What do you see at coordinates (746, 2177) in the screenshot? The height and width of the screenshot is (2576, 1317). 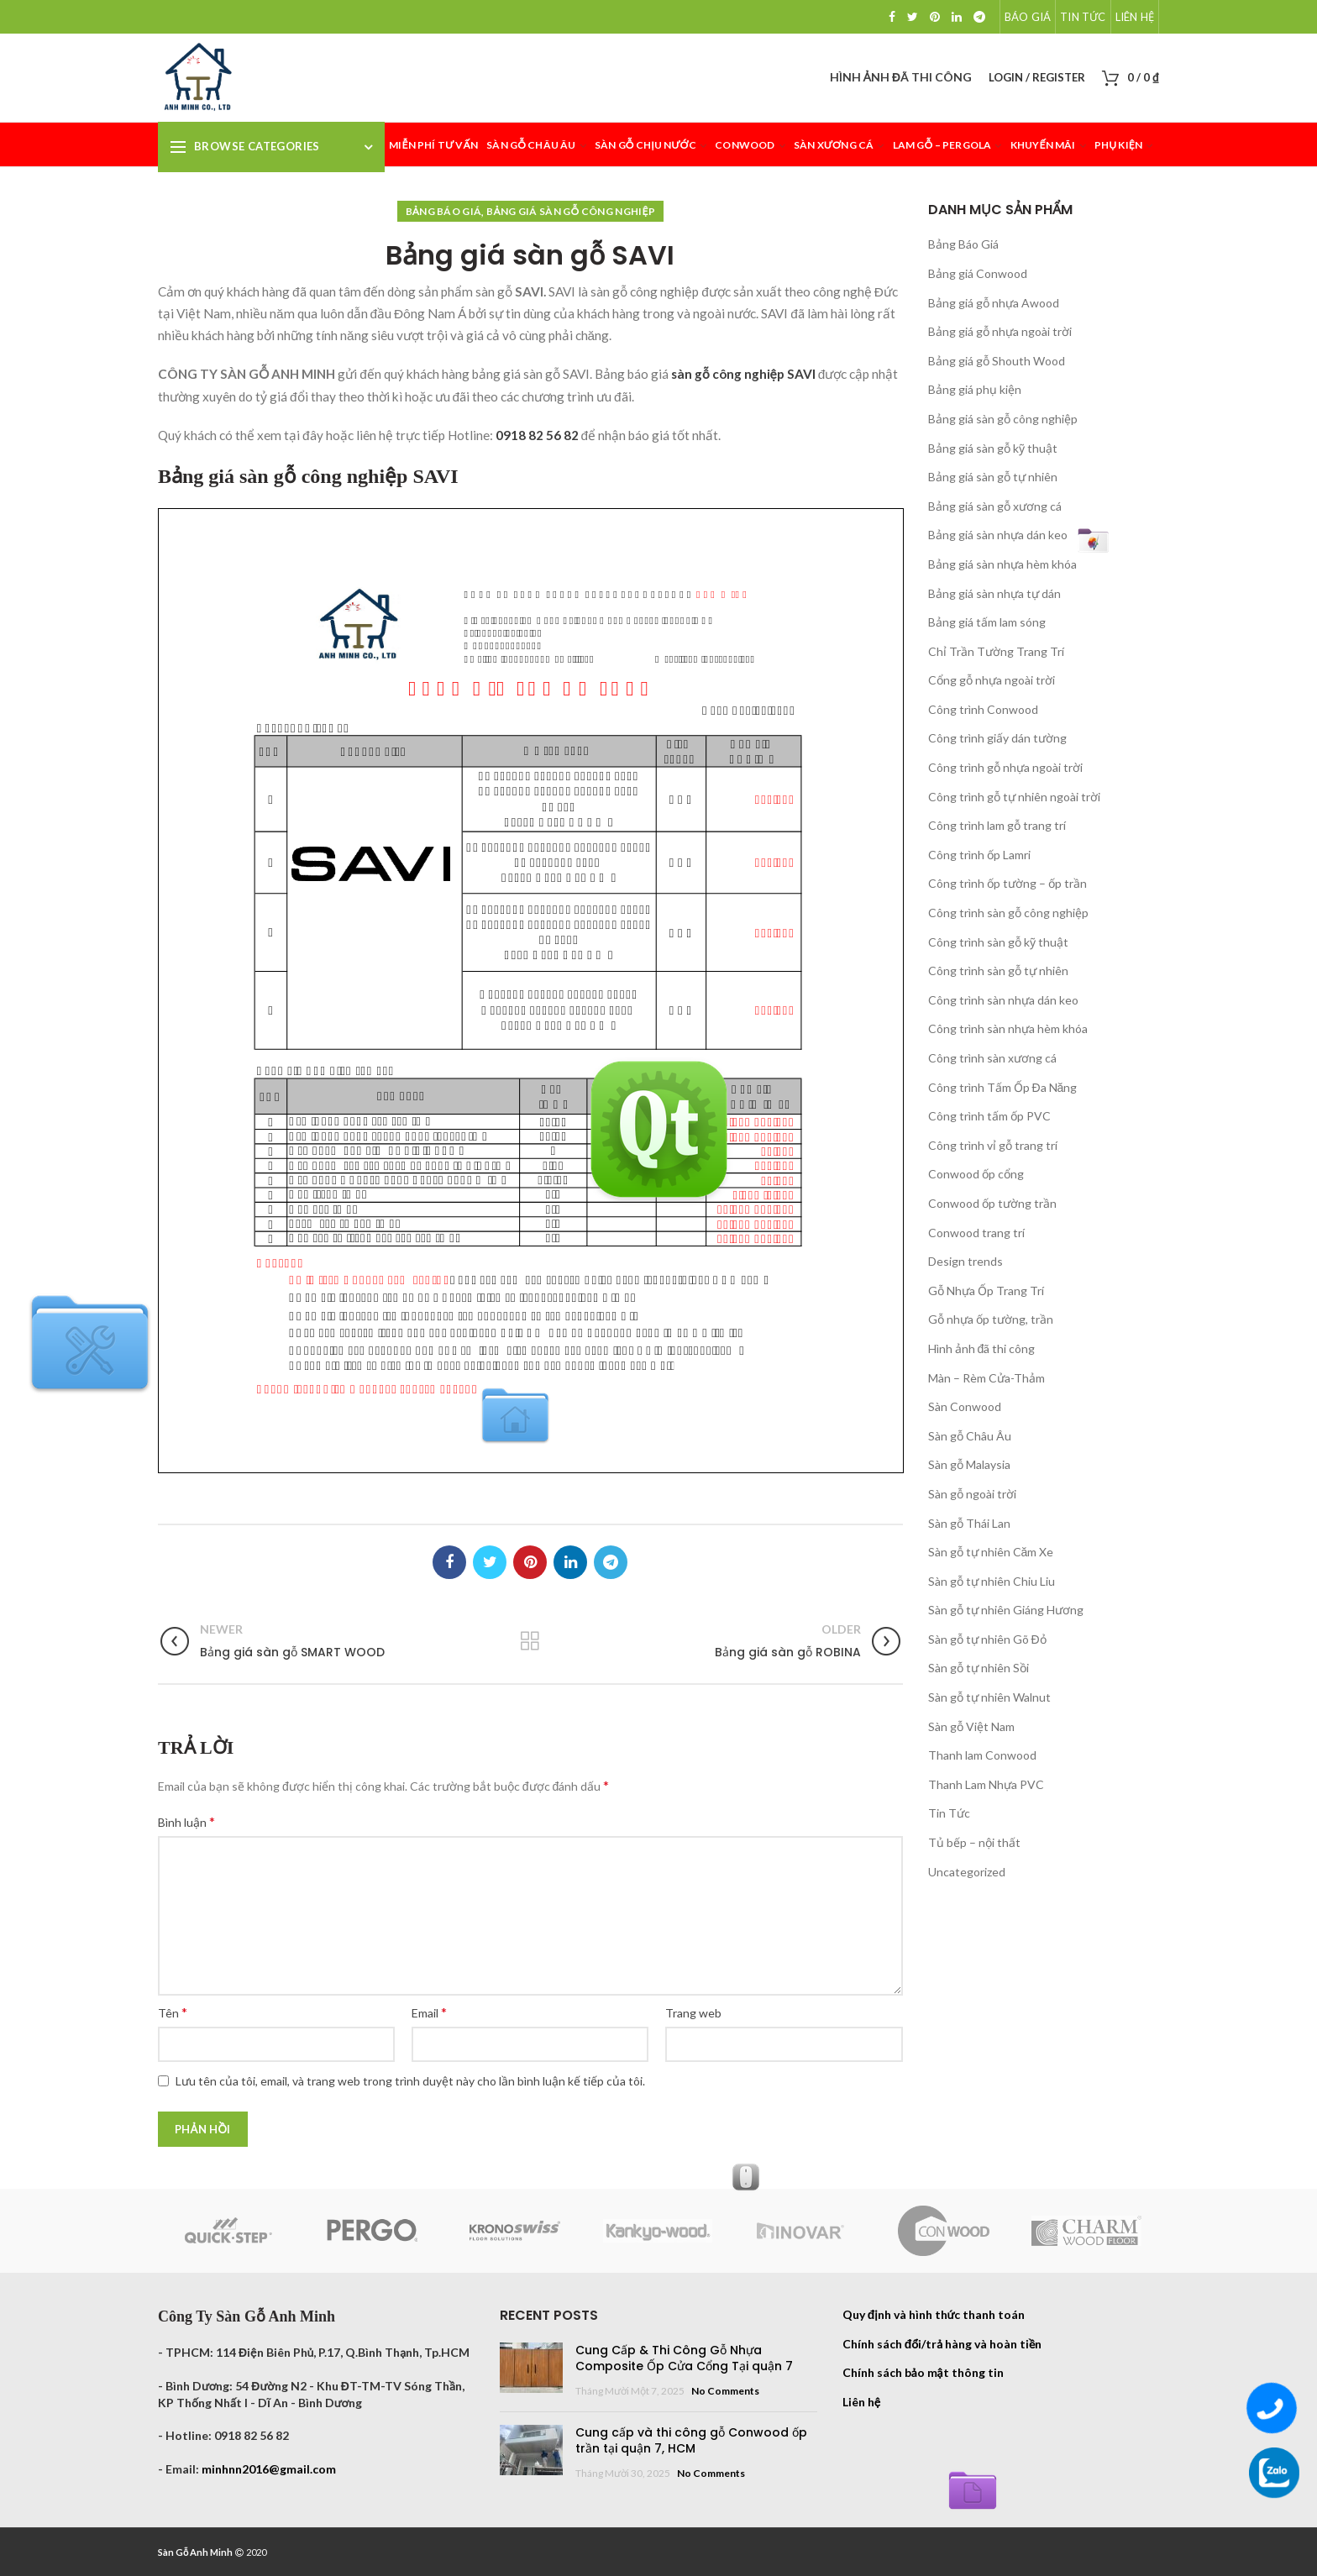 I see `open mouse and trackpad settings` at bounding box center [746, 2177].